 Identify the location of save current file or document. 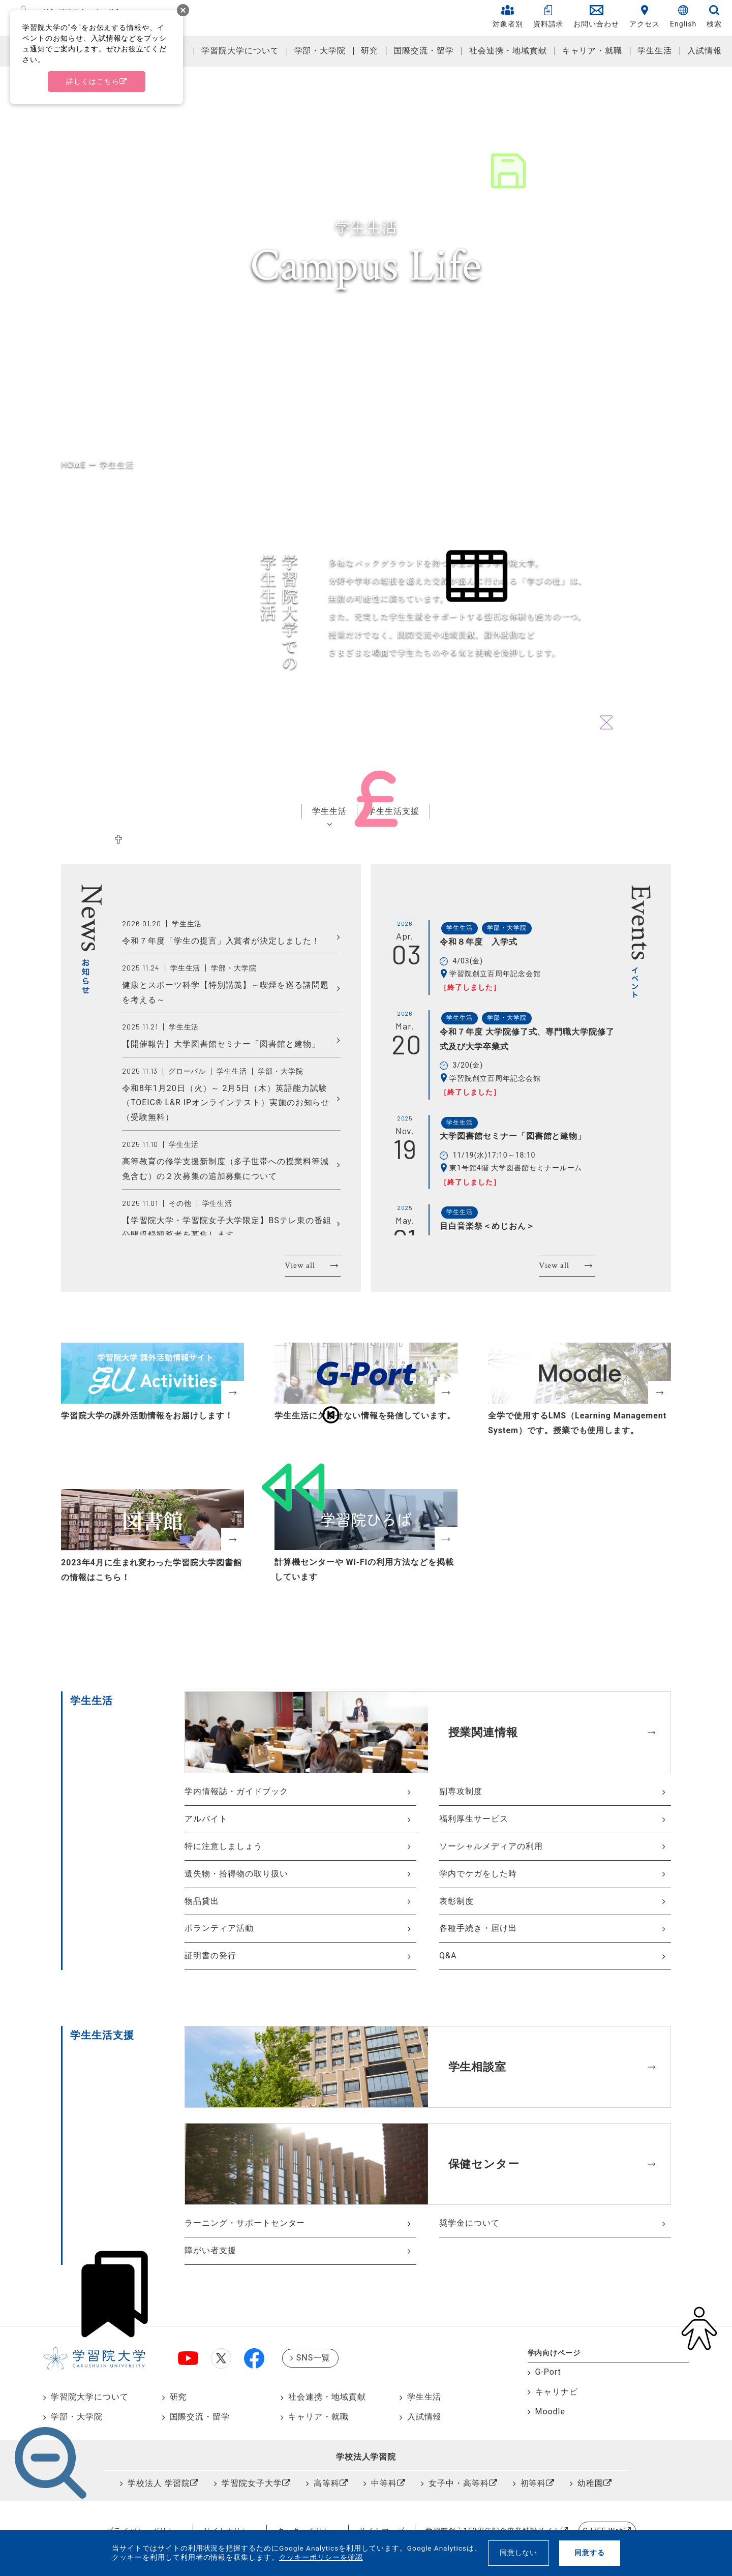
(508, 171).